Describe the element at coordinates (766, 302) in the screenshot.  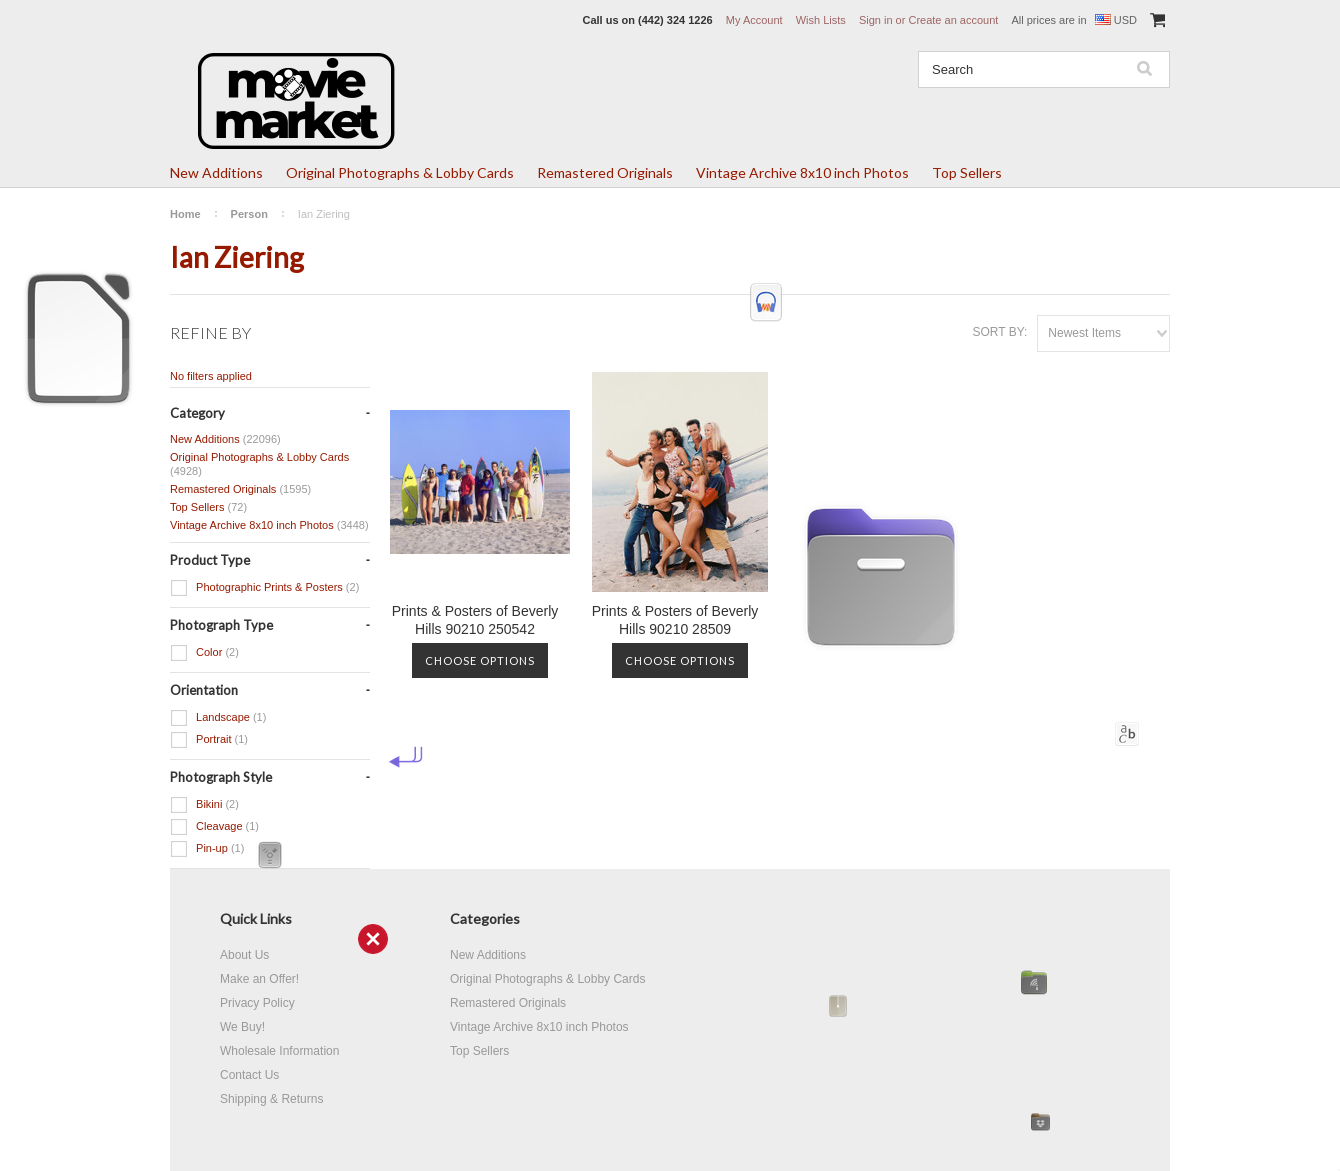
I see `an audacity audio project file` at that location.